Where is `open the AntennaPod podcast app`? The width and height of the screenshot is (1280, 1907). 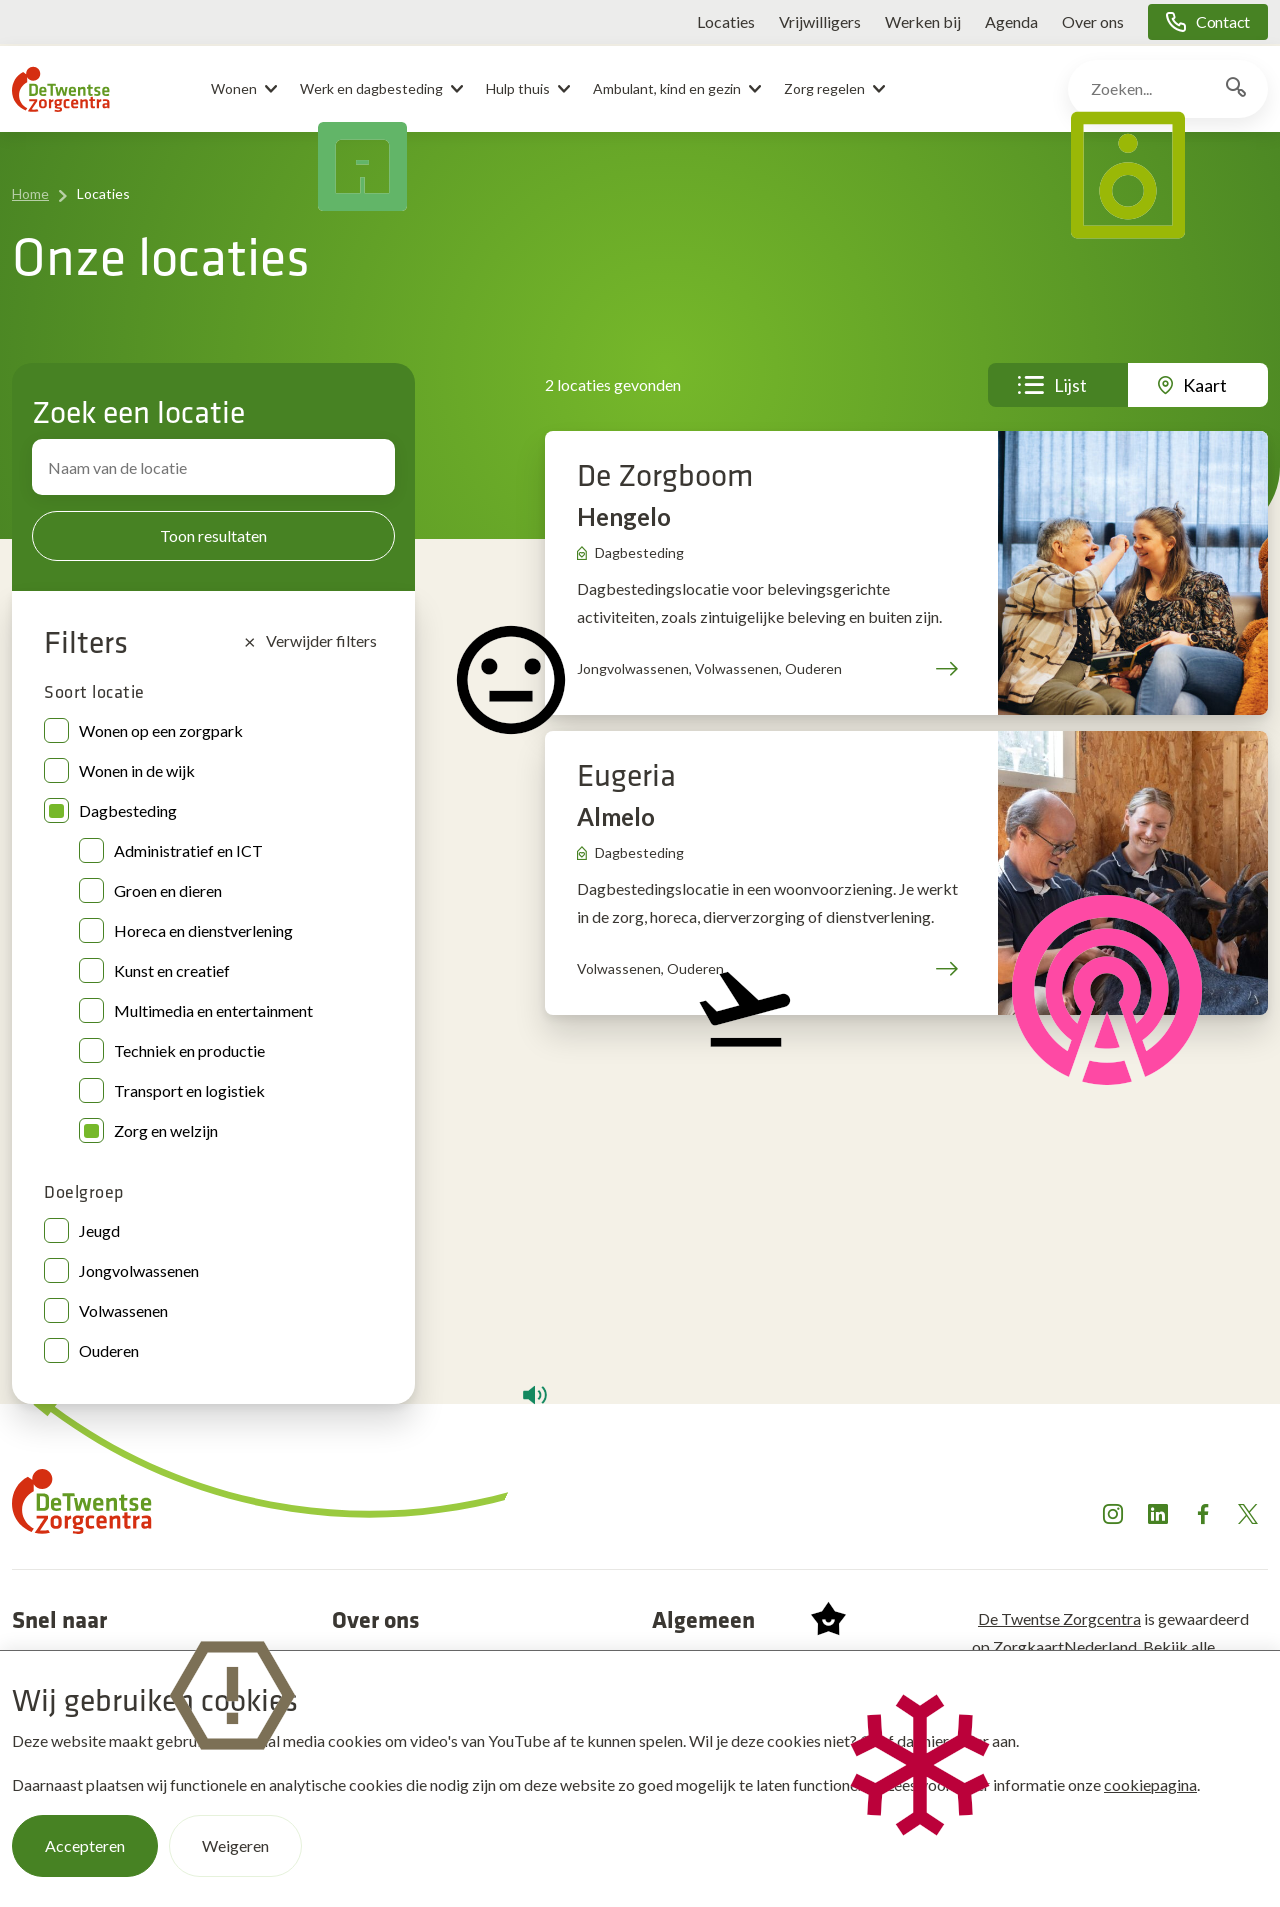
open the AntennaPod podcast app is located at coordinates (1107, 990).